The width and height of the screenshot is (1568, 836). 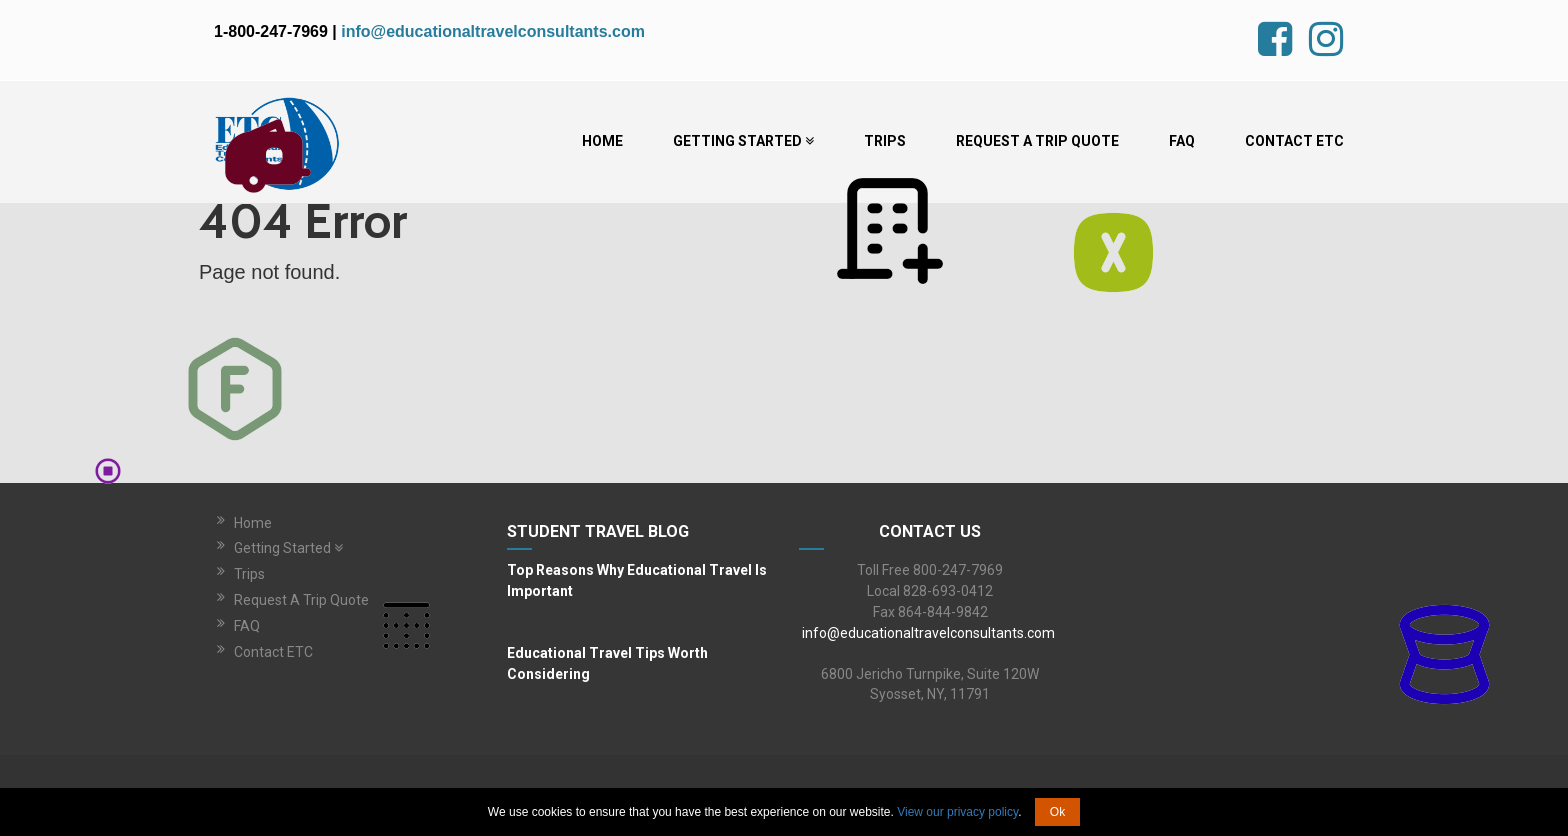 I want to click on apply border to top edge of cell or element, so click(x=406, y=625).